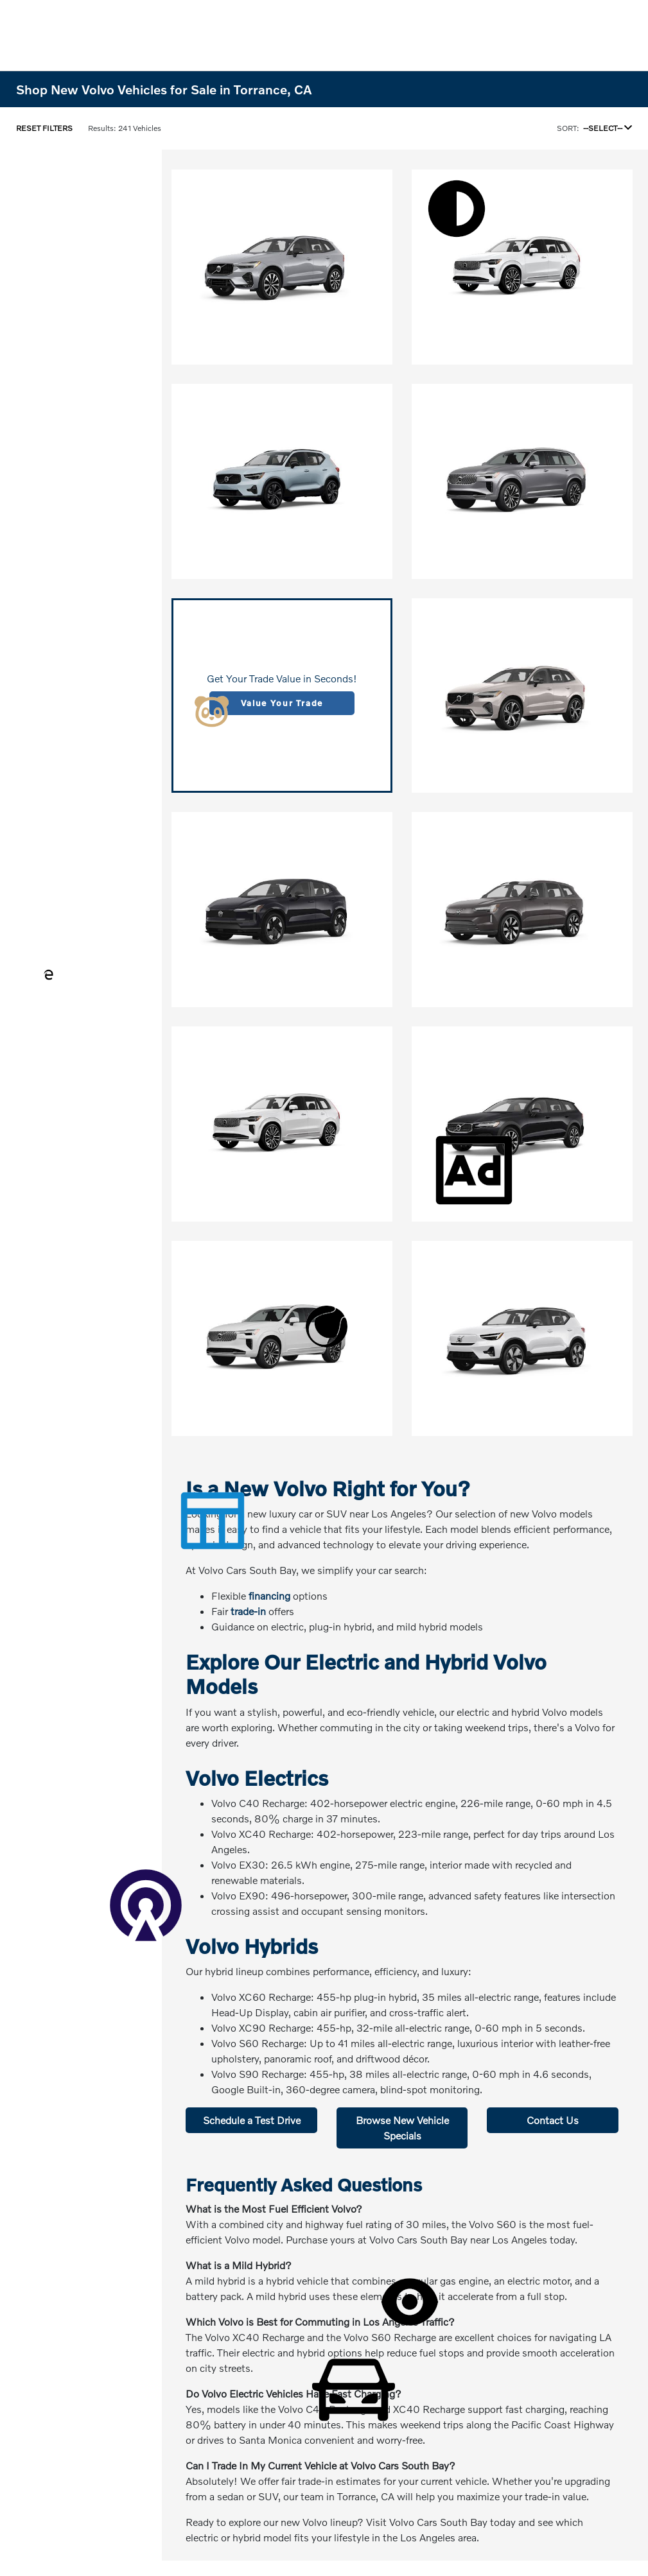  Describe the element at coordinates (48, 974) in the screenshot. I see `open microsoft edge browser` at that location.